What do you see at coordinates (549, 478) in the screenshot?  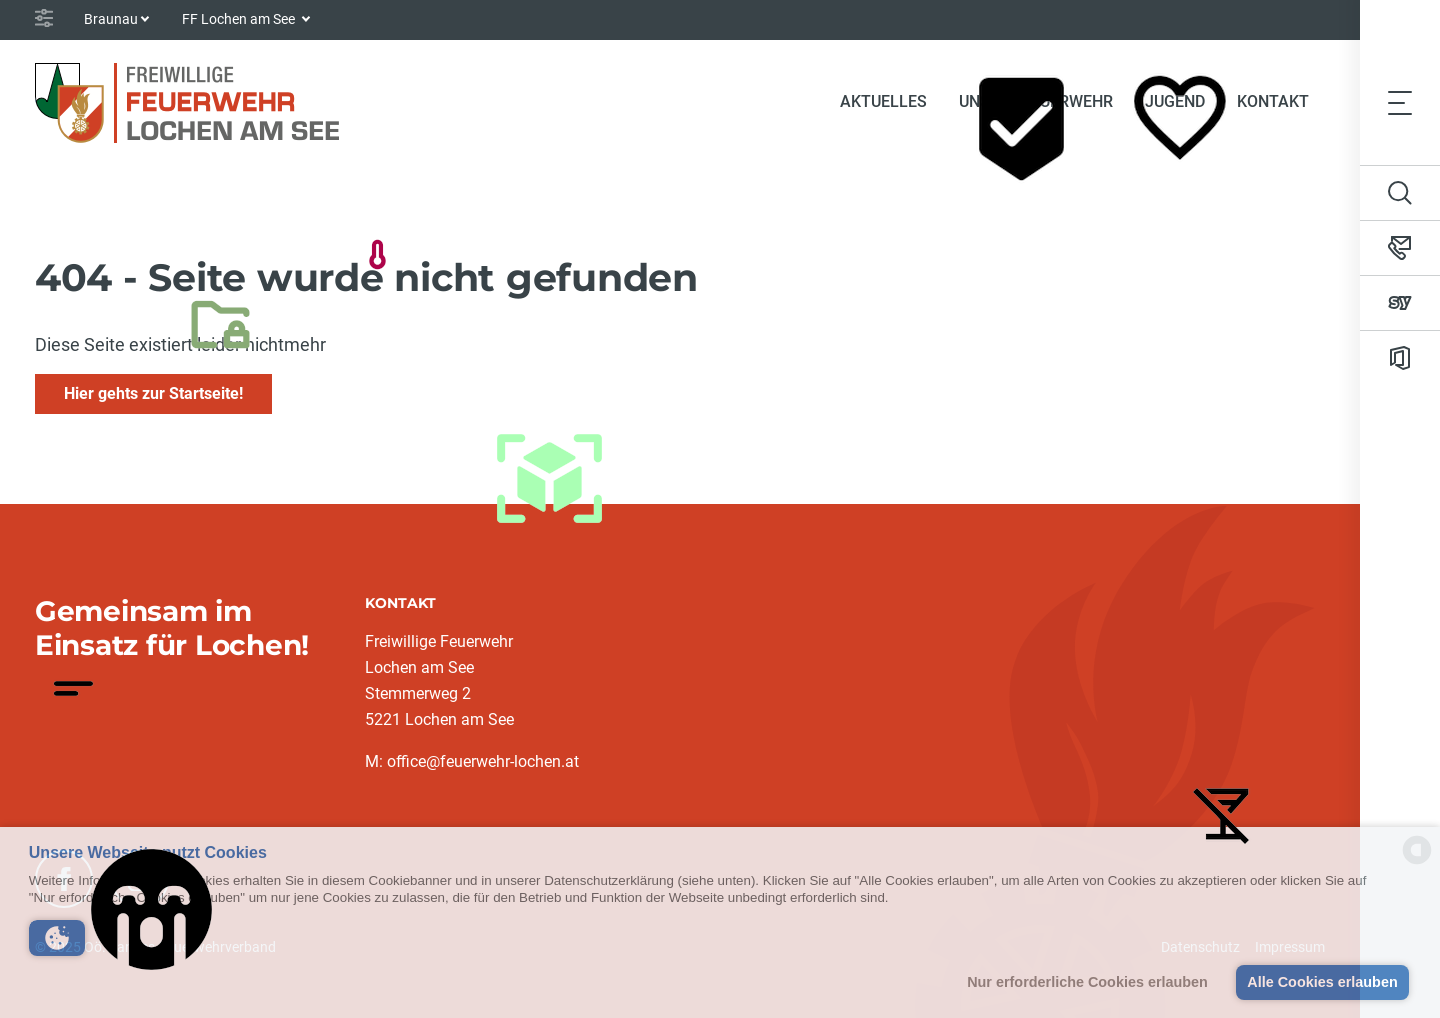 I see `scan or capture a 3D object` at bounding box center [549, 478].